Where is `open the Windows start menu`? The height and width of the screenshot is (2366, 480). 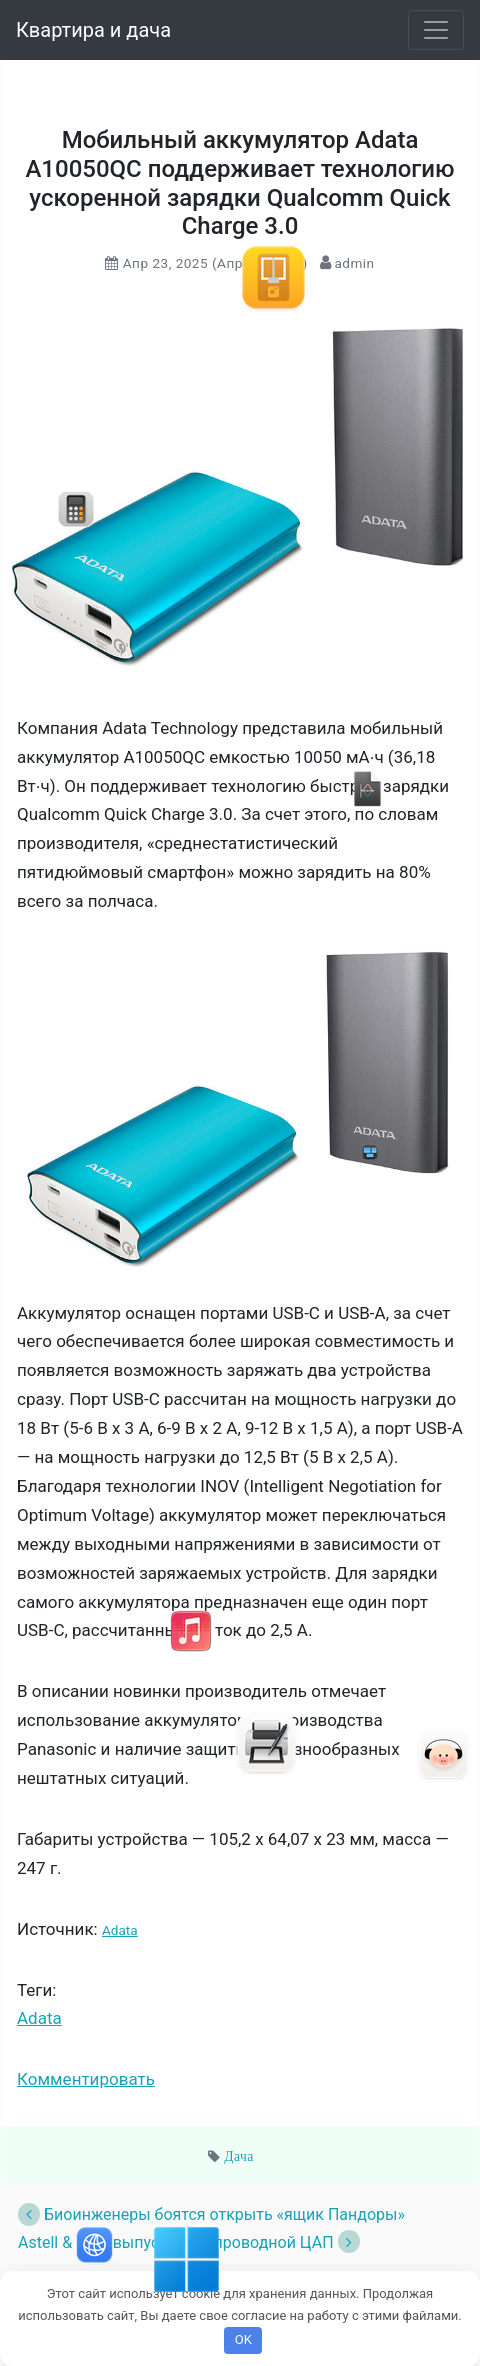 open the Windows start menu is located at coordinates (186, 2259).